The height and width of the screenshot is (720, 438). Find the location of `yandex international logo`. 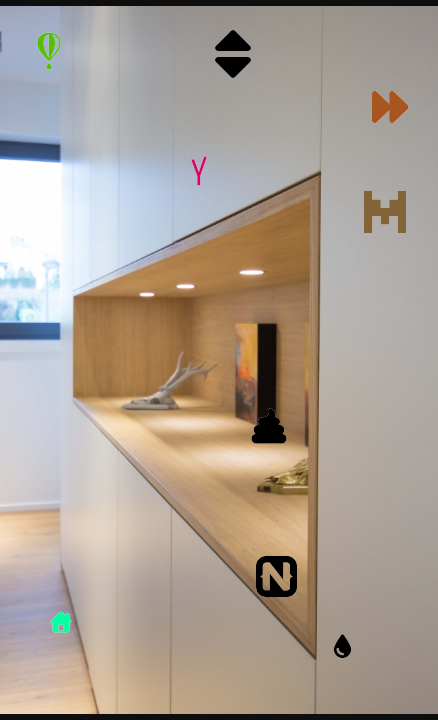

yandex international logo is located at coordinates (199, 171).